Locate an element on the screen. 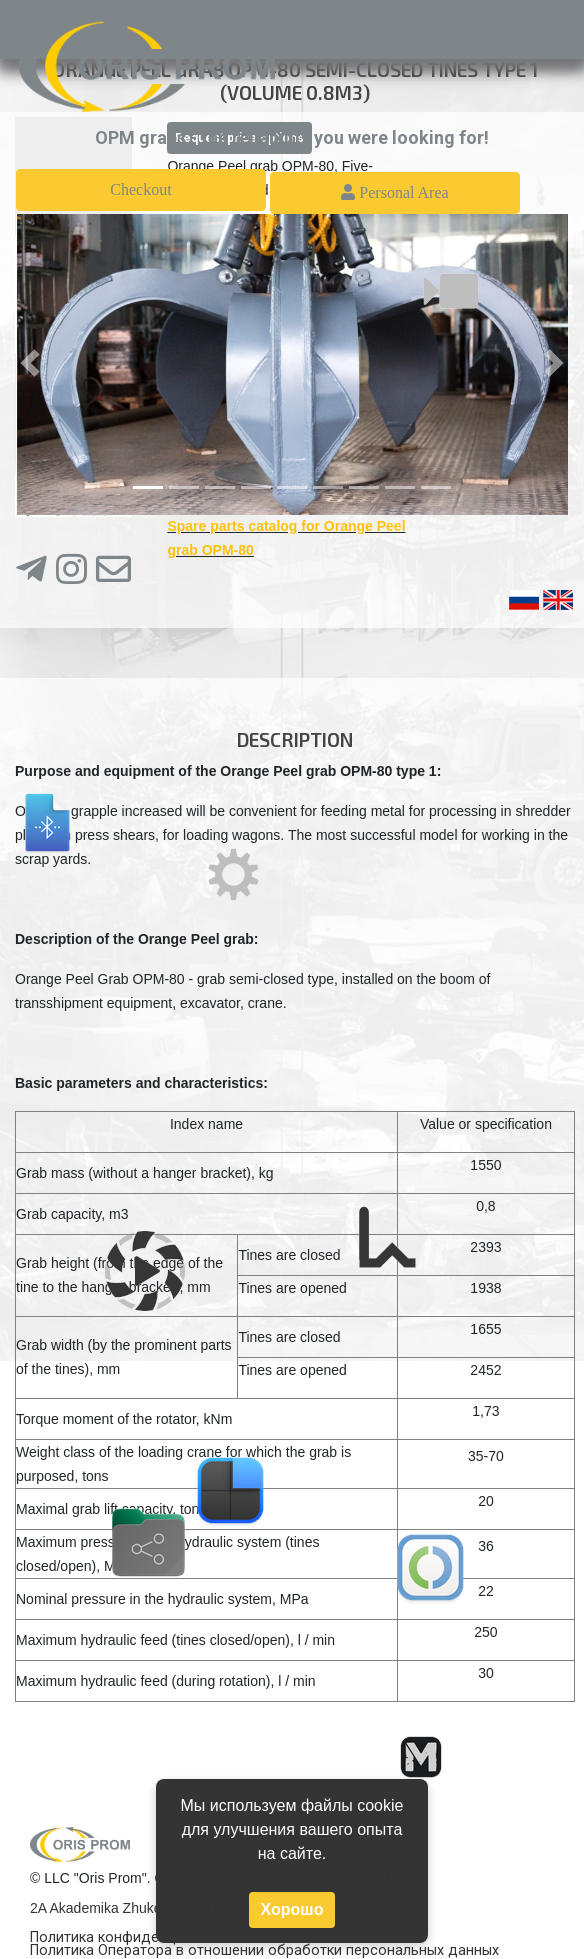 The height and width of the screenshot is (1959, 584). open the AusweisApp for German digital ID authentication is located at coordinates (430, 1567).